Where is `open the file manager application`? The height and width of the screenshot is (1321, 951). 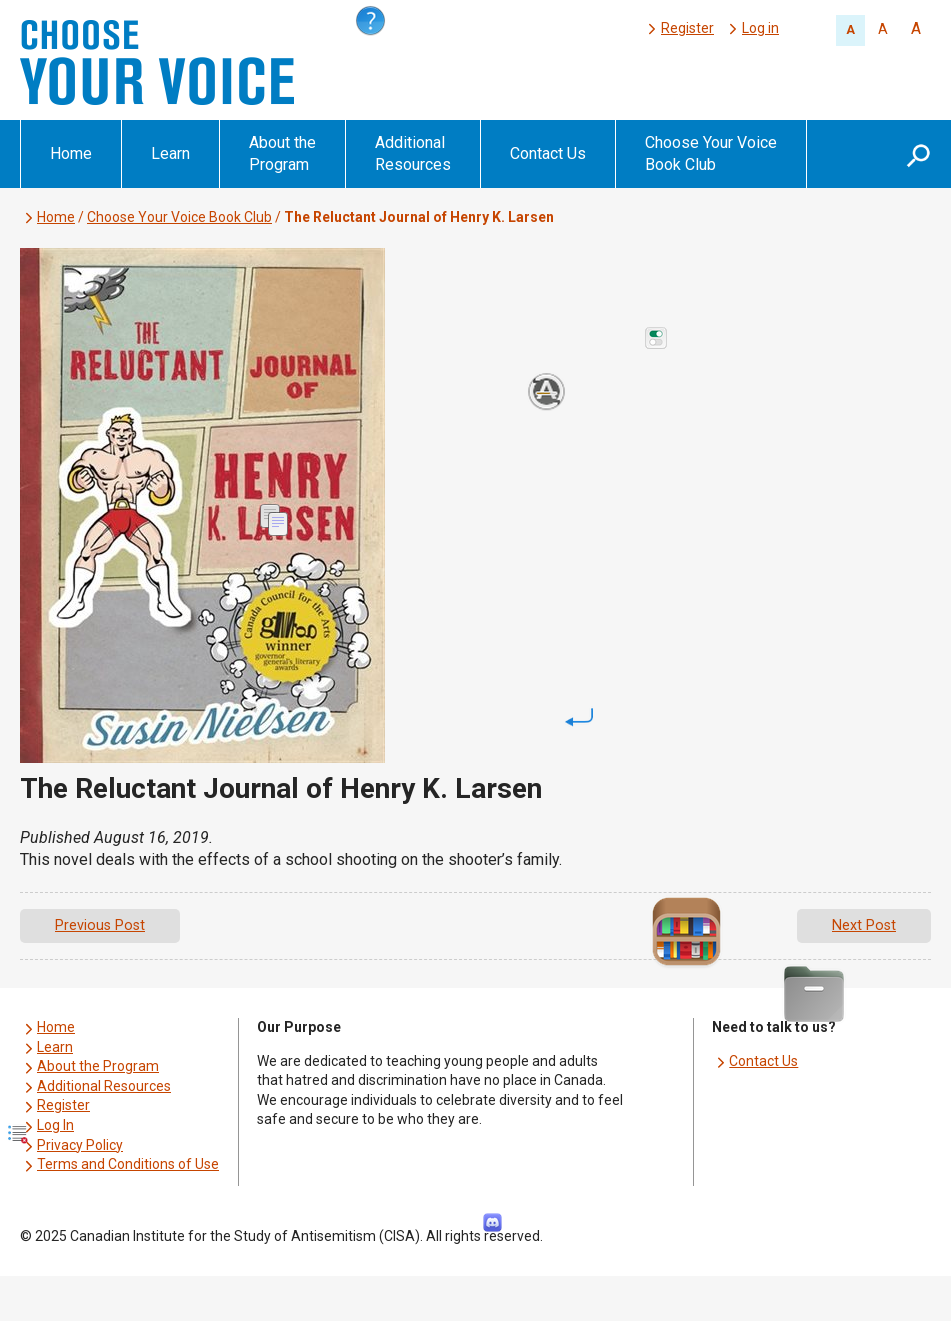 open the file manager application is located at coordinates (814, 994).